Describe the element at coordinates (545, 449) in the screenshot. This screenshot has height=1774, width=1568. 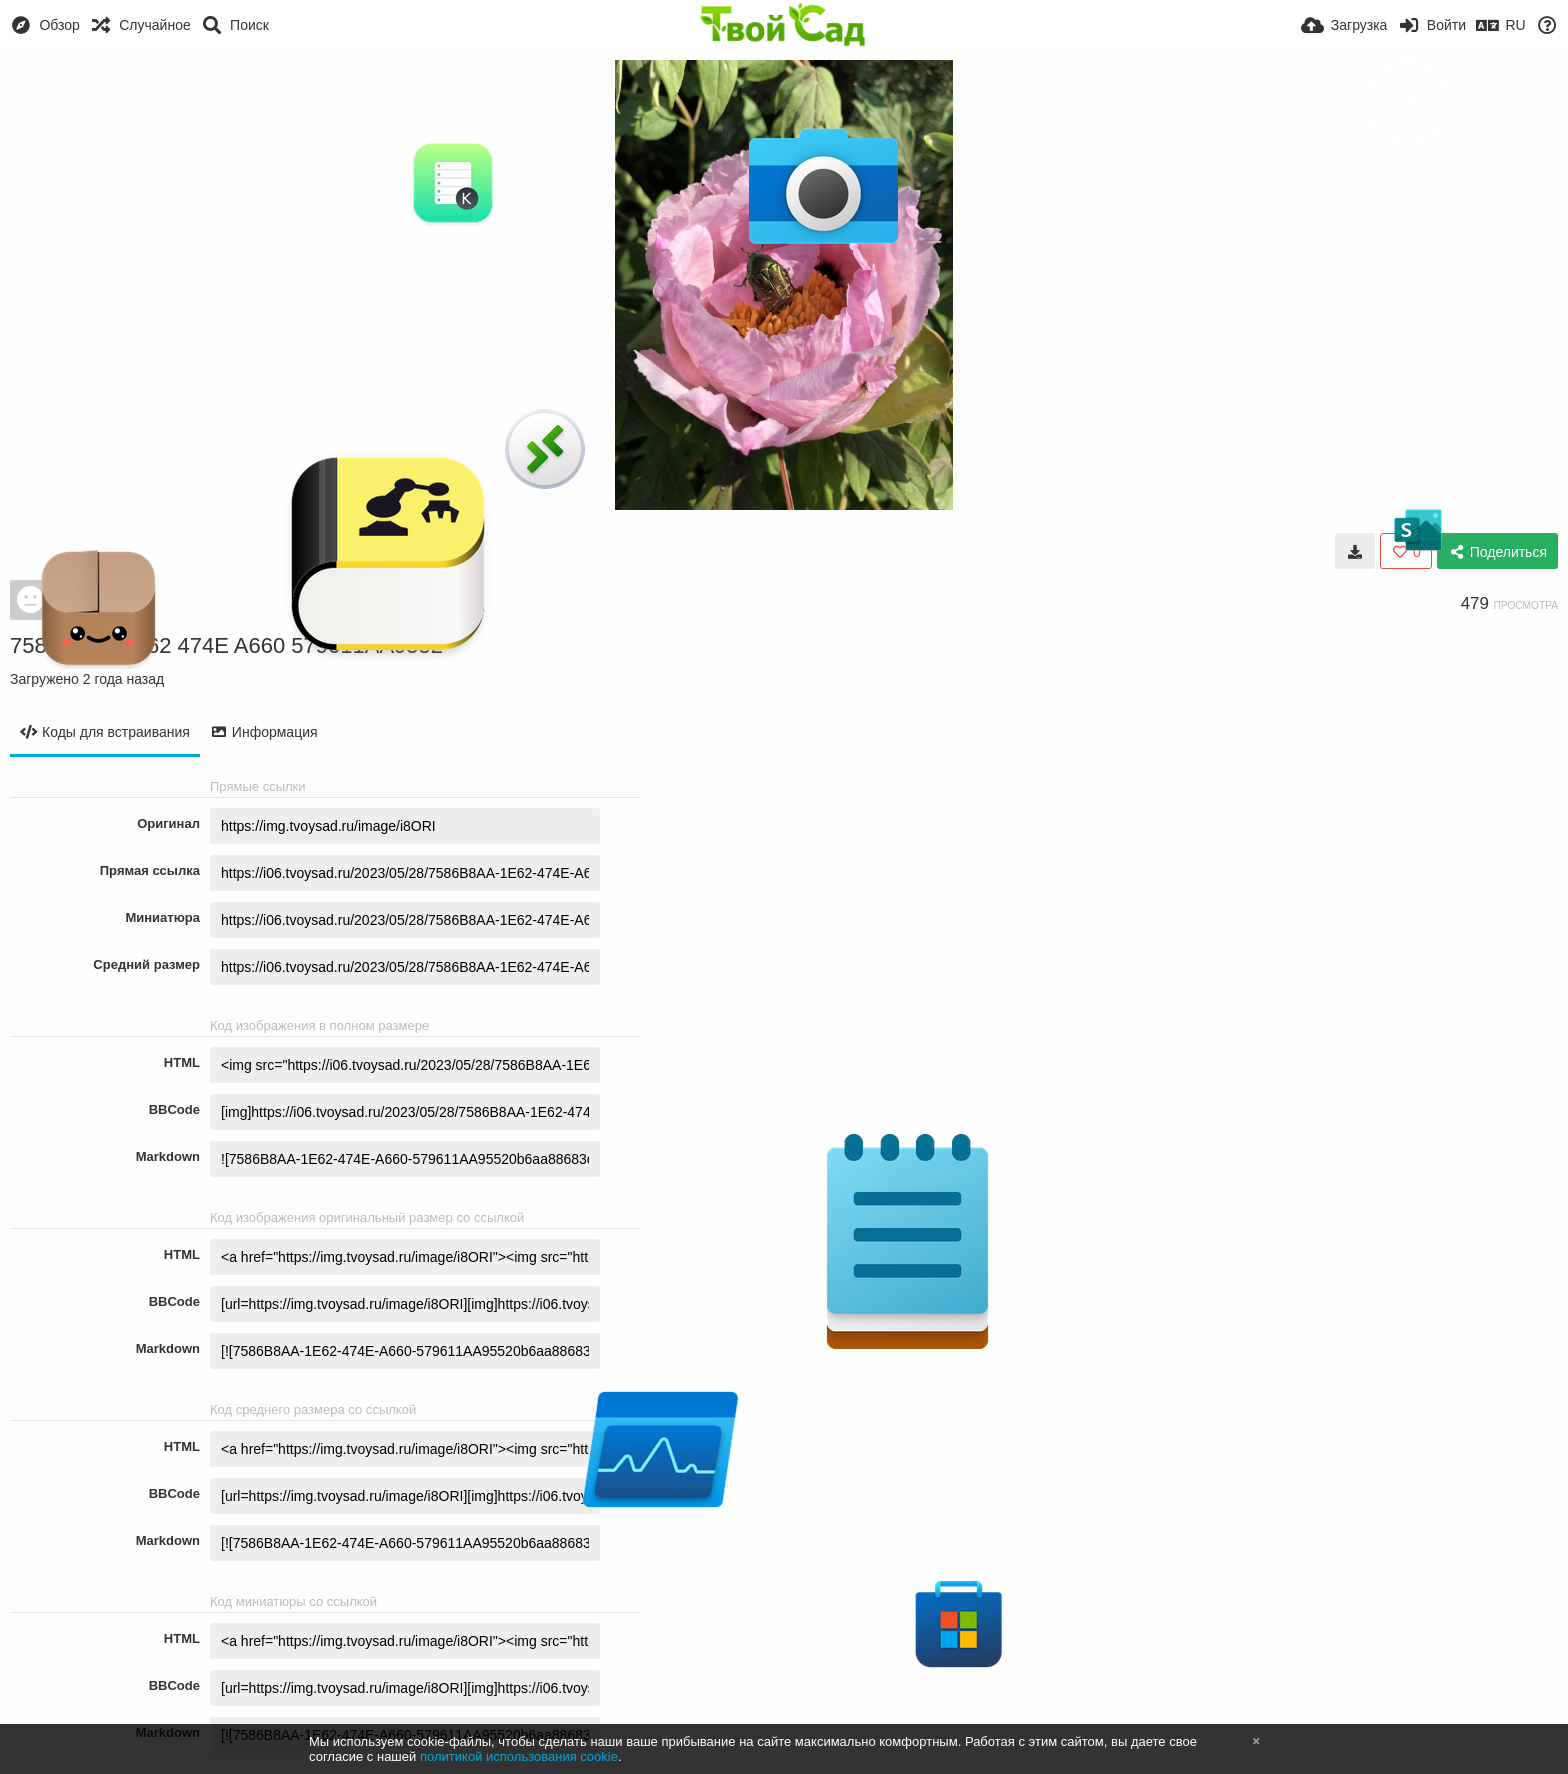
I see `indicates file or folder is syncing` at that location.